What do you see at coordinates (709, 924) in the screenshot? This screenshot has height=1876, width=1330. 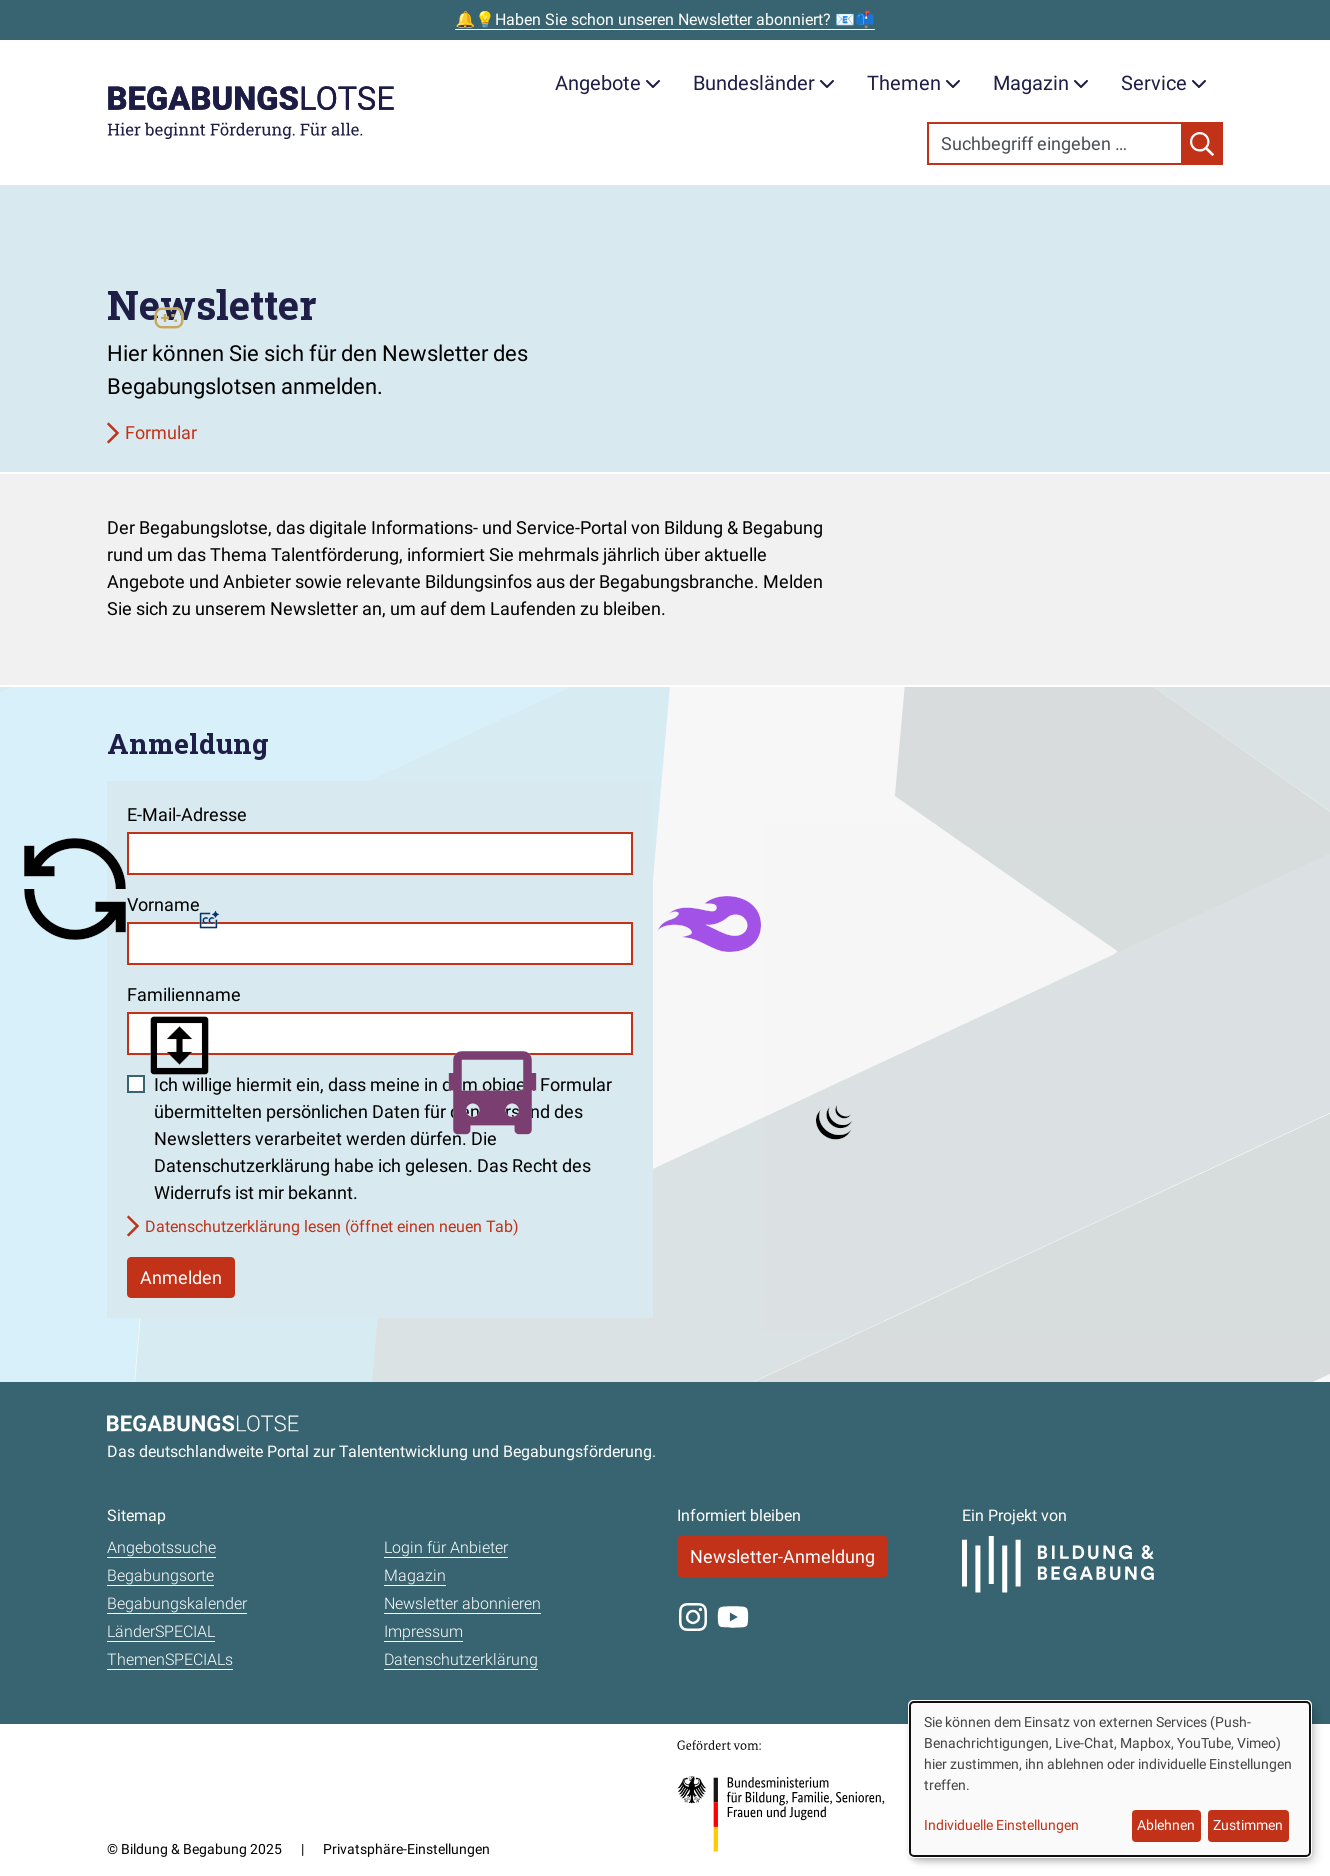 I see `open MediaFire cloud storage` at bounding box center [709, 924].